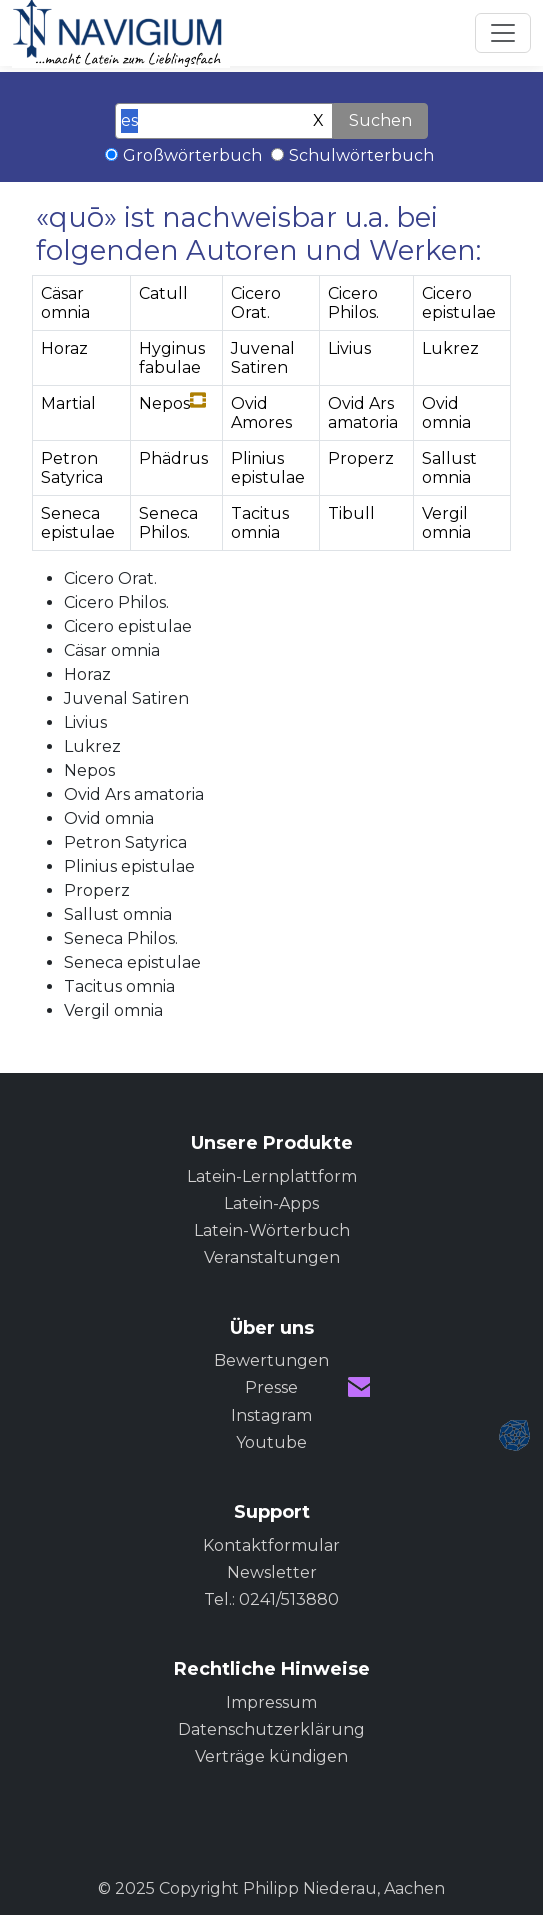 The width and height of the screenshot is (543, 1915). What do you see at coordinates (514, 1435) in the screenshot?
I see `link to PyG (PyTorch Geometric) library or documentation` at bounding box center [514, 1435].